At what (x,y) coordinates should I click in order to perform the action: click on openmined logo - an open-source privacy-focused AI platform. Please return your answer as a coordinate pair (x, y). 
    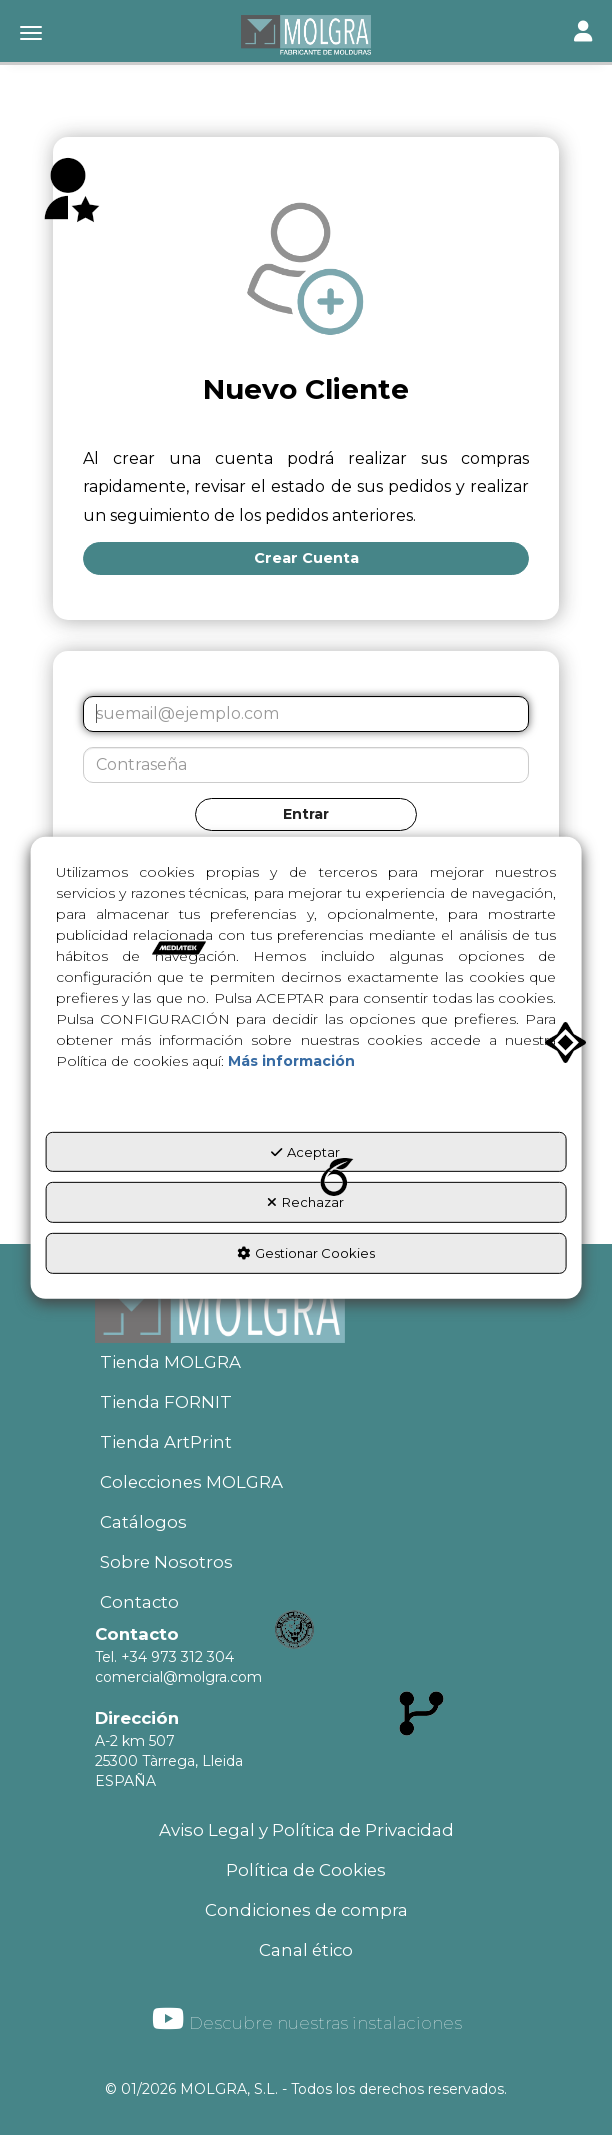
    Looking at the image, I should click on (565, 1042).